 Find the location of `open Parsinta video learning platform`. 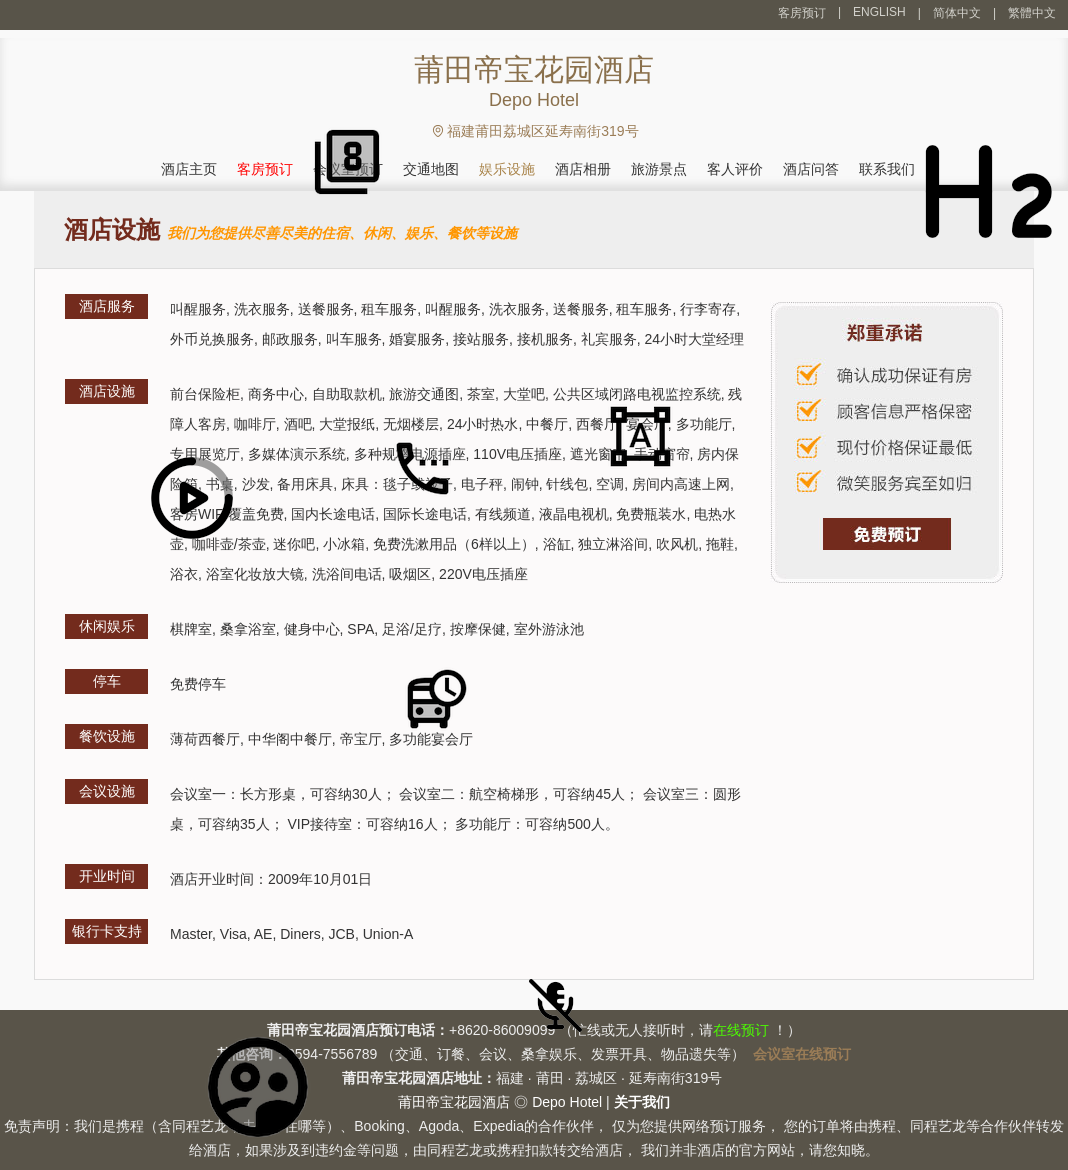

open Parsinta video learning platform is located at coordinates (192, 498).